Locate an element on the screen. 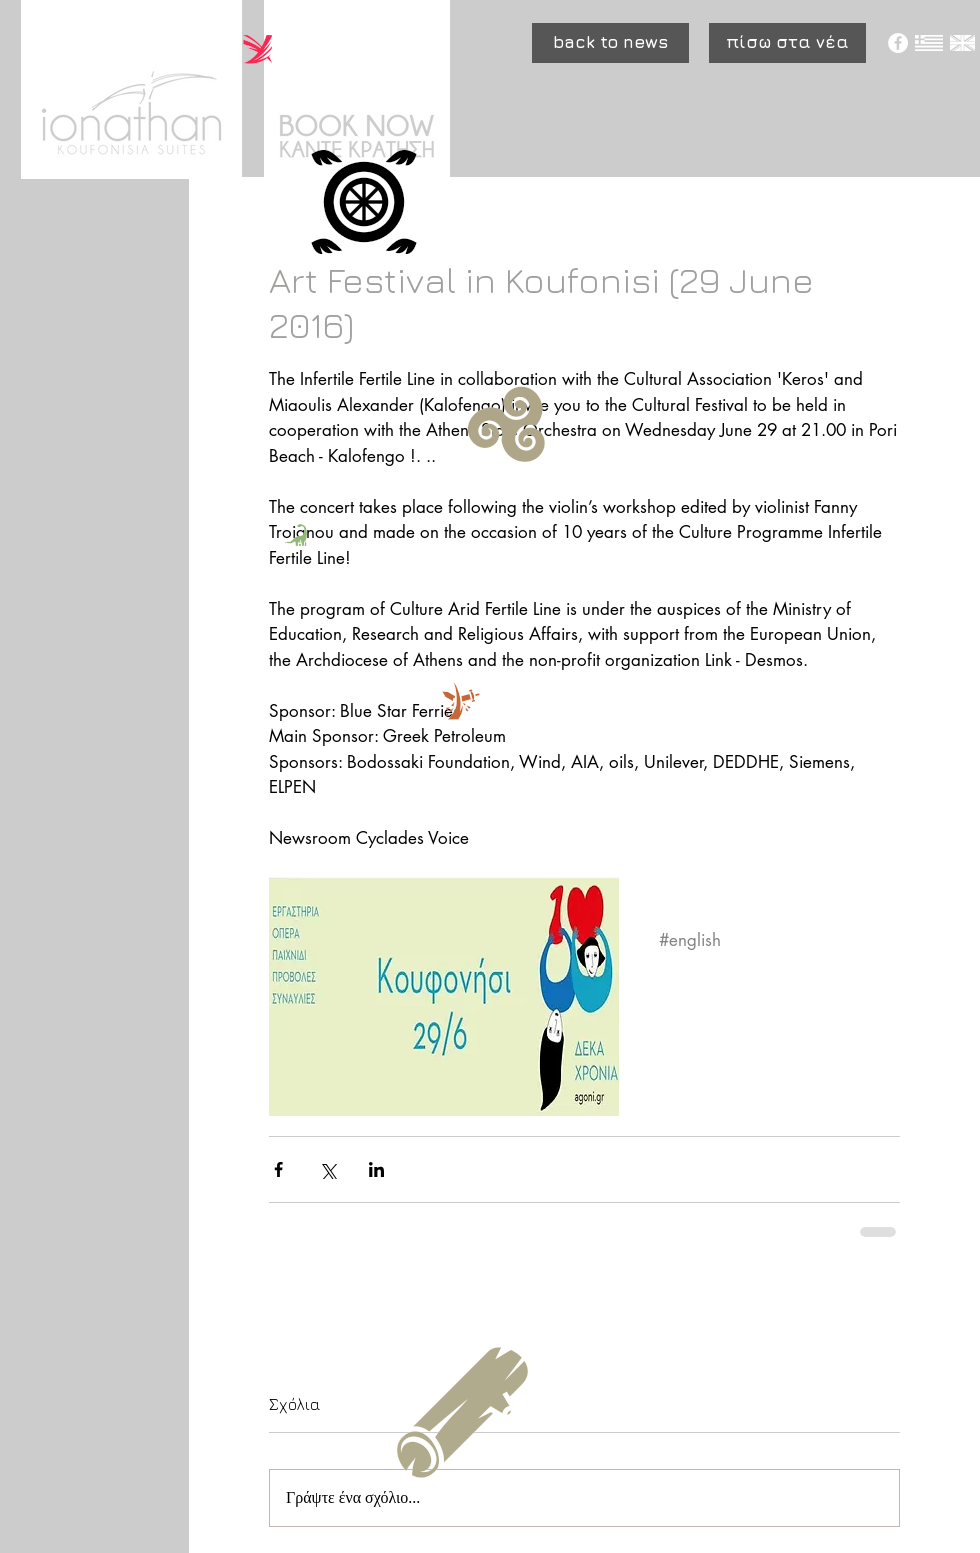 Image resolution: width=980 pixels, height=1553 pixels. indicates wind or air currents intersecting is located at coordinates (257, 49).